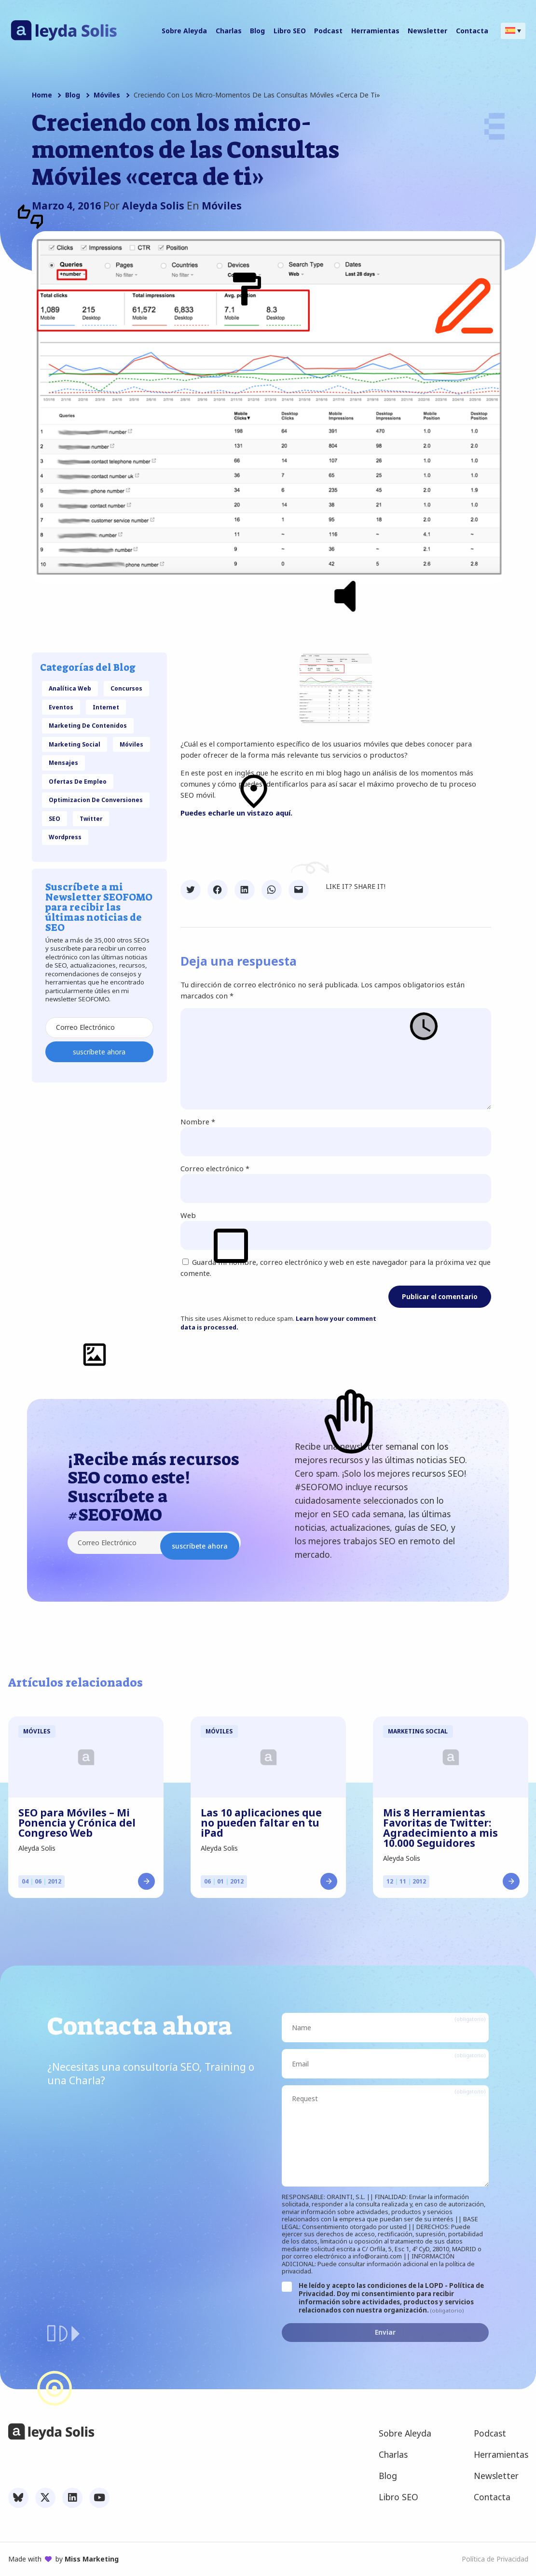 The image size is (536, 2576). Describe the element at coordinates (254, 791) in the screenshot. I see `view or select a location on the map` at that location.